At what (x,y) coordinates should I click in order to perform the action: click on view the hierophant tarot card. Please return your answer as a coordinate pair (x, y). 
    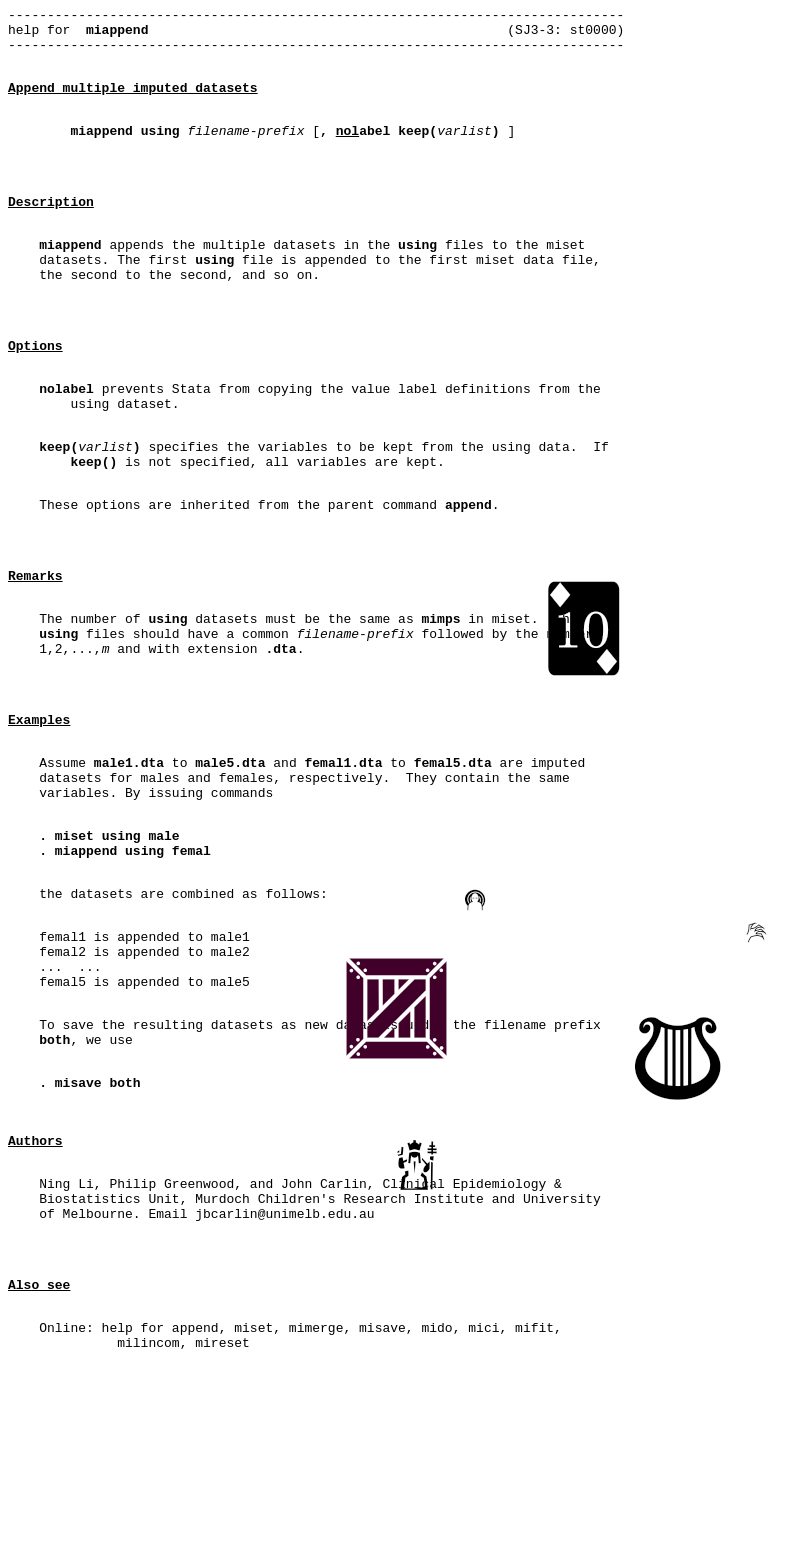
    Looking at the image, I should click on (417, 1165).